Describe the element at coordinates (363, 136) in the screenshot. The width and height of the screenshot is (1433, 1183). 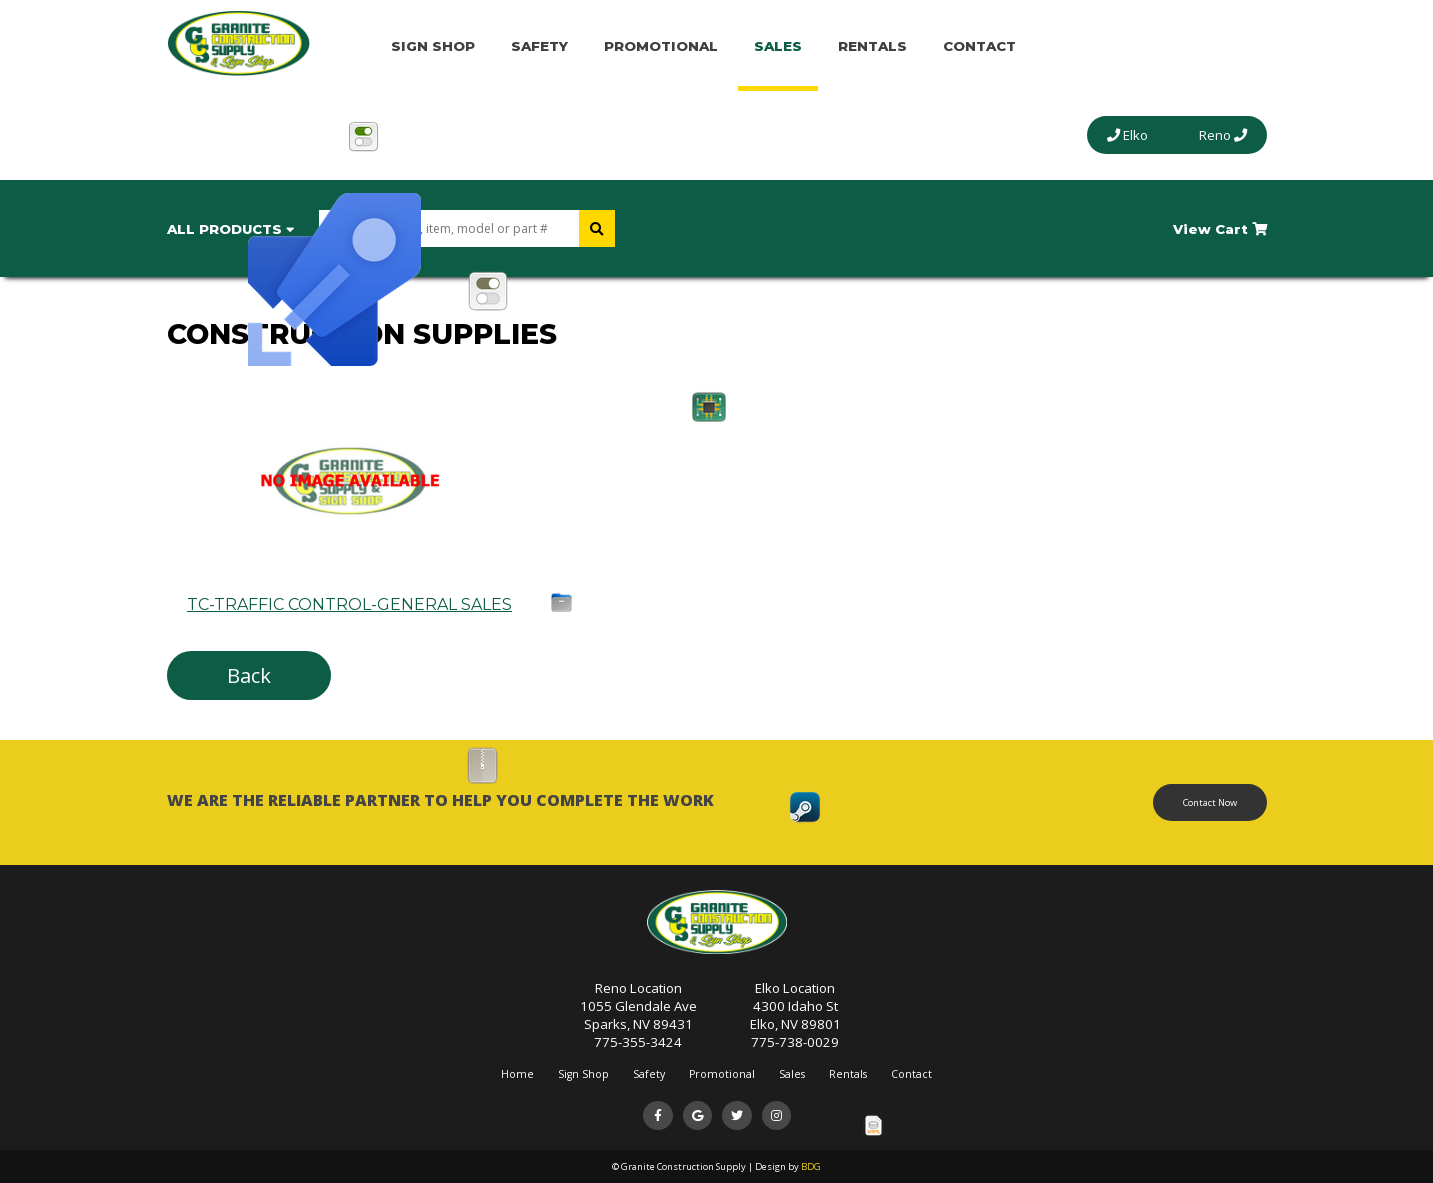
I see `open gnome tweaks settings` at that location.